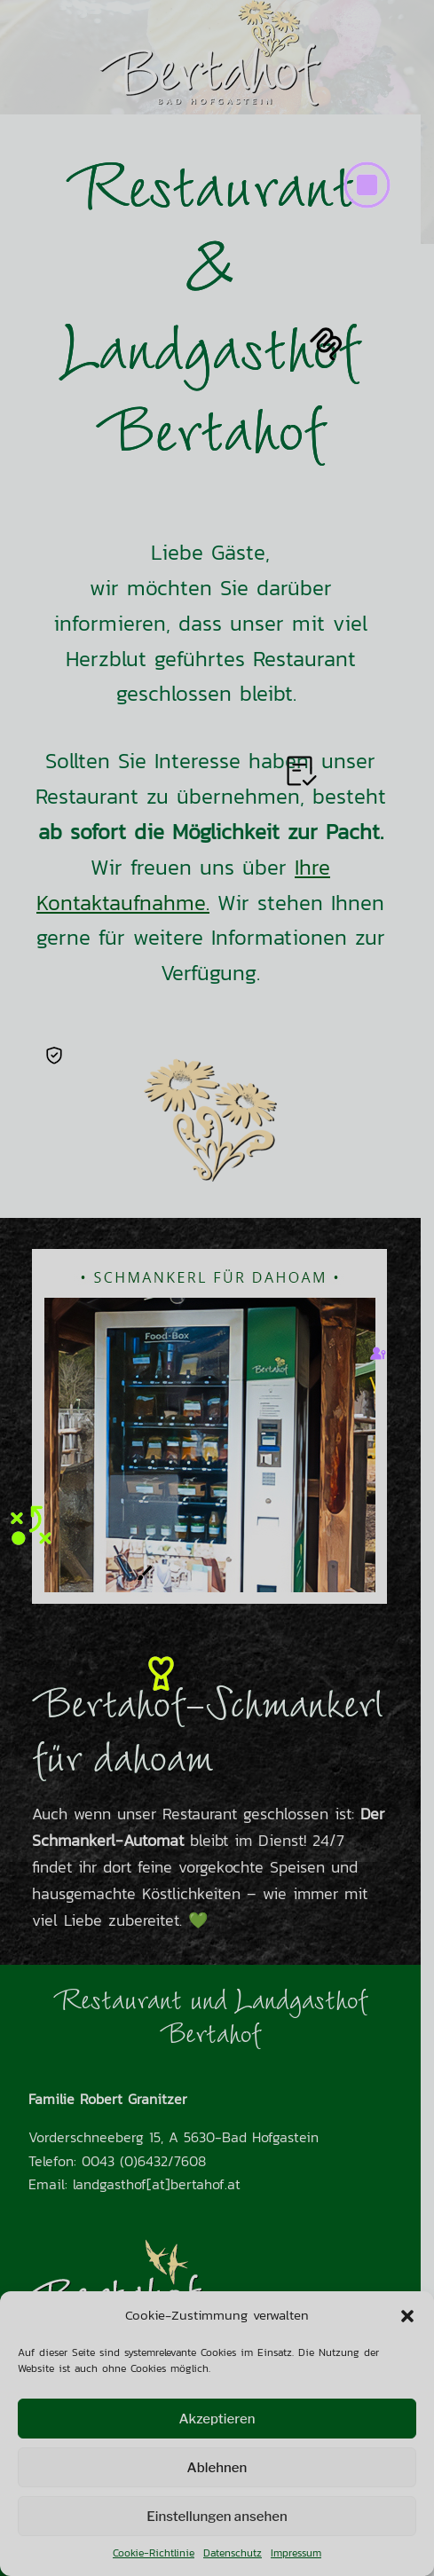 The width and height of the screenshot is (434, 2576). I want to click on access model context protocol settings, so click(326, 344).